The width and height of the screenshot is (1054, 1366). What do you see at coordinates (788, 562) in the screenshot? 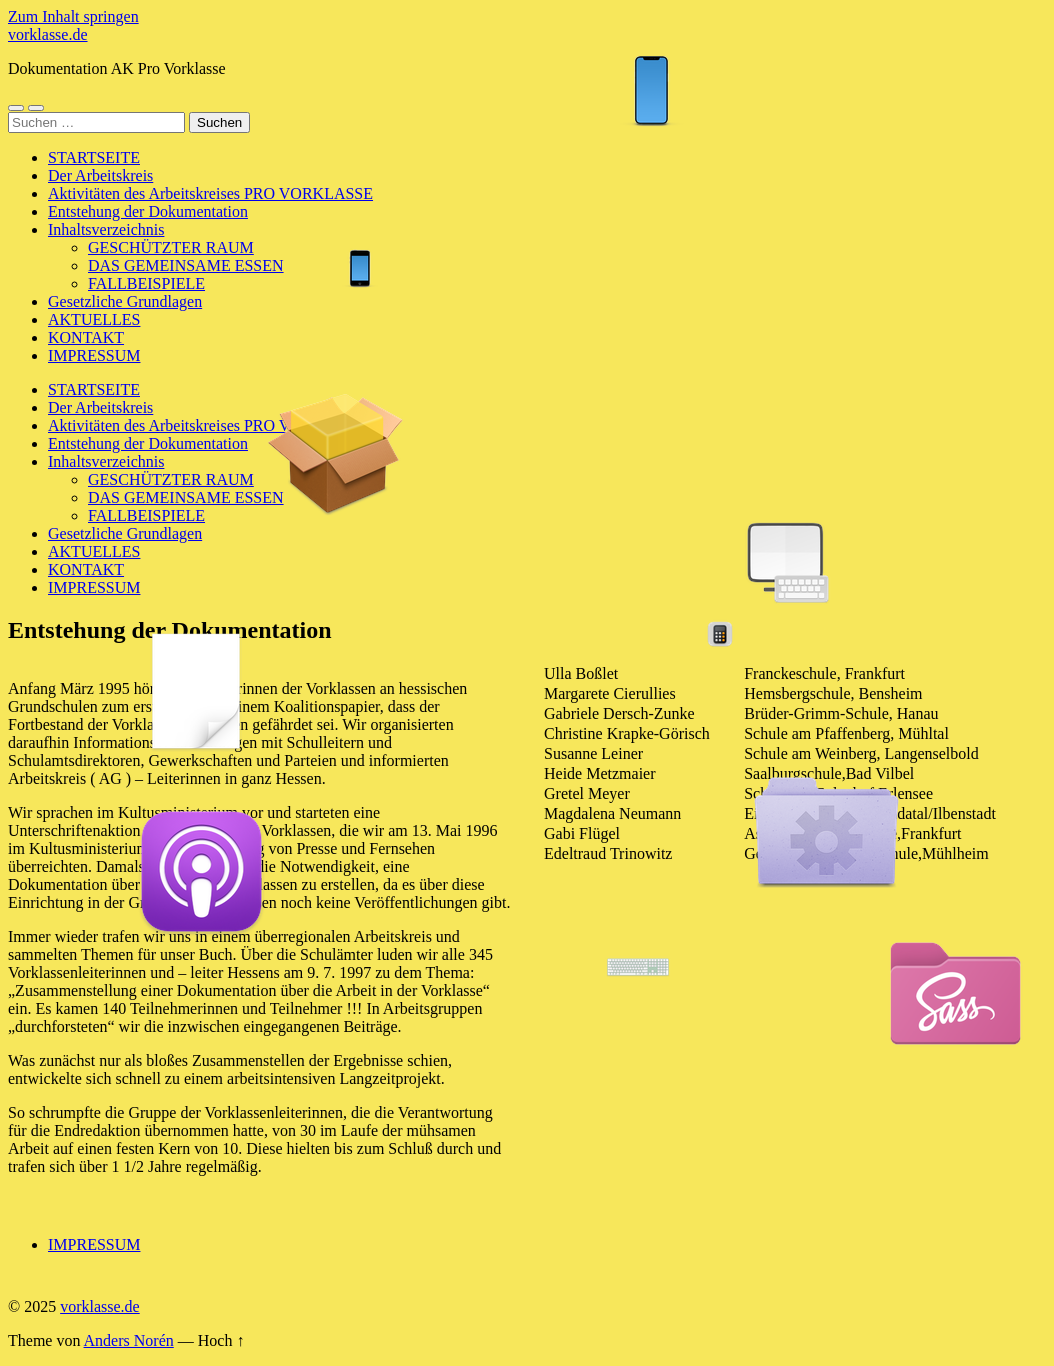
I see `access computer or desktop settings` at bounding box center [788, 562].